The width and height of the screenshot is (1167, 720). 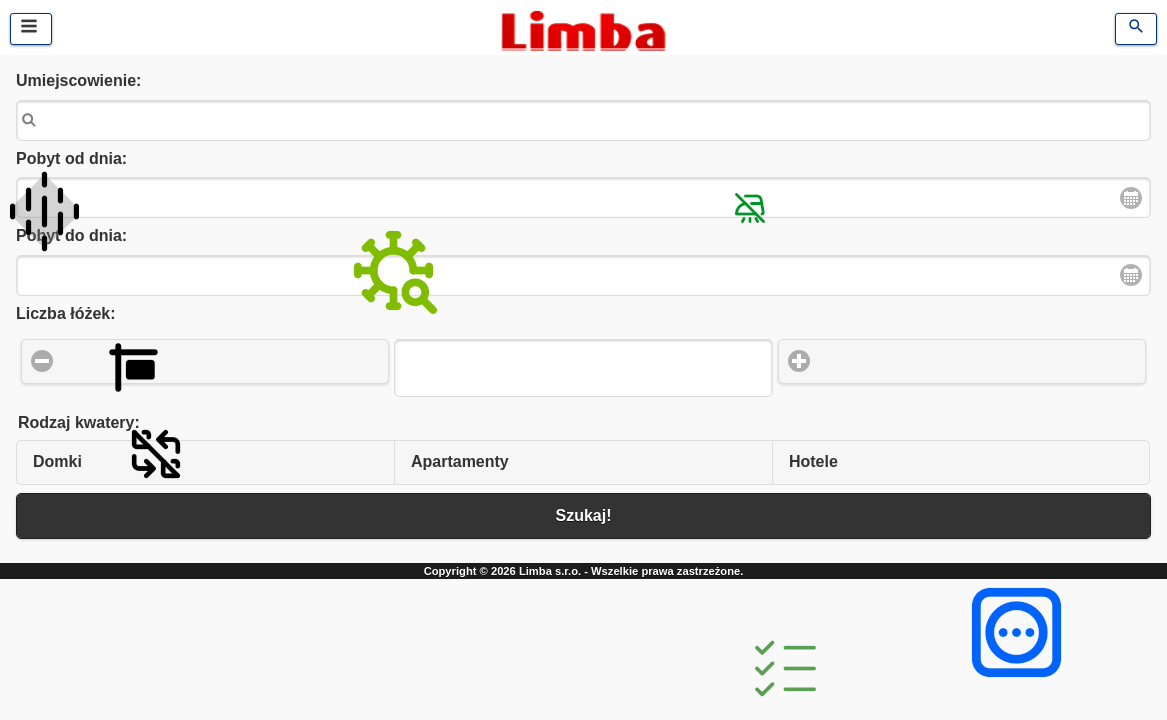 I want to click on do not use steam while ironing, so click(x=750, y=208).